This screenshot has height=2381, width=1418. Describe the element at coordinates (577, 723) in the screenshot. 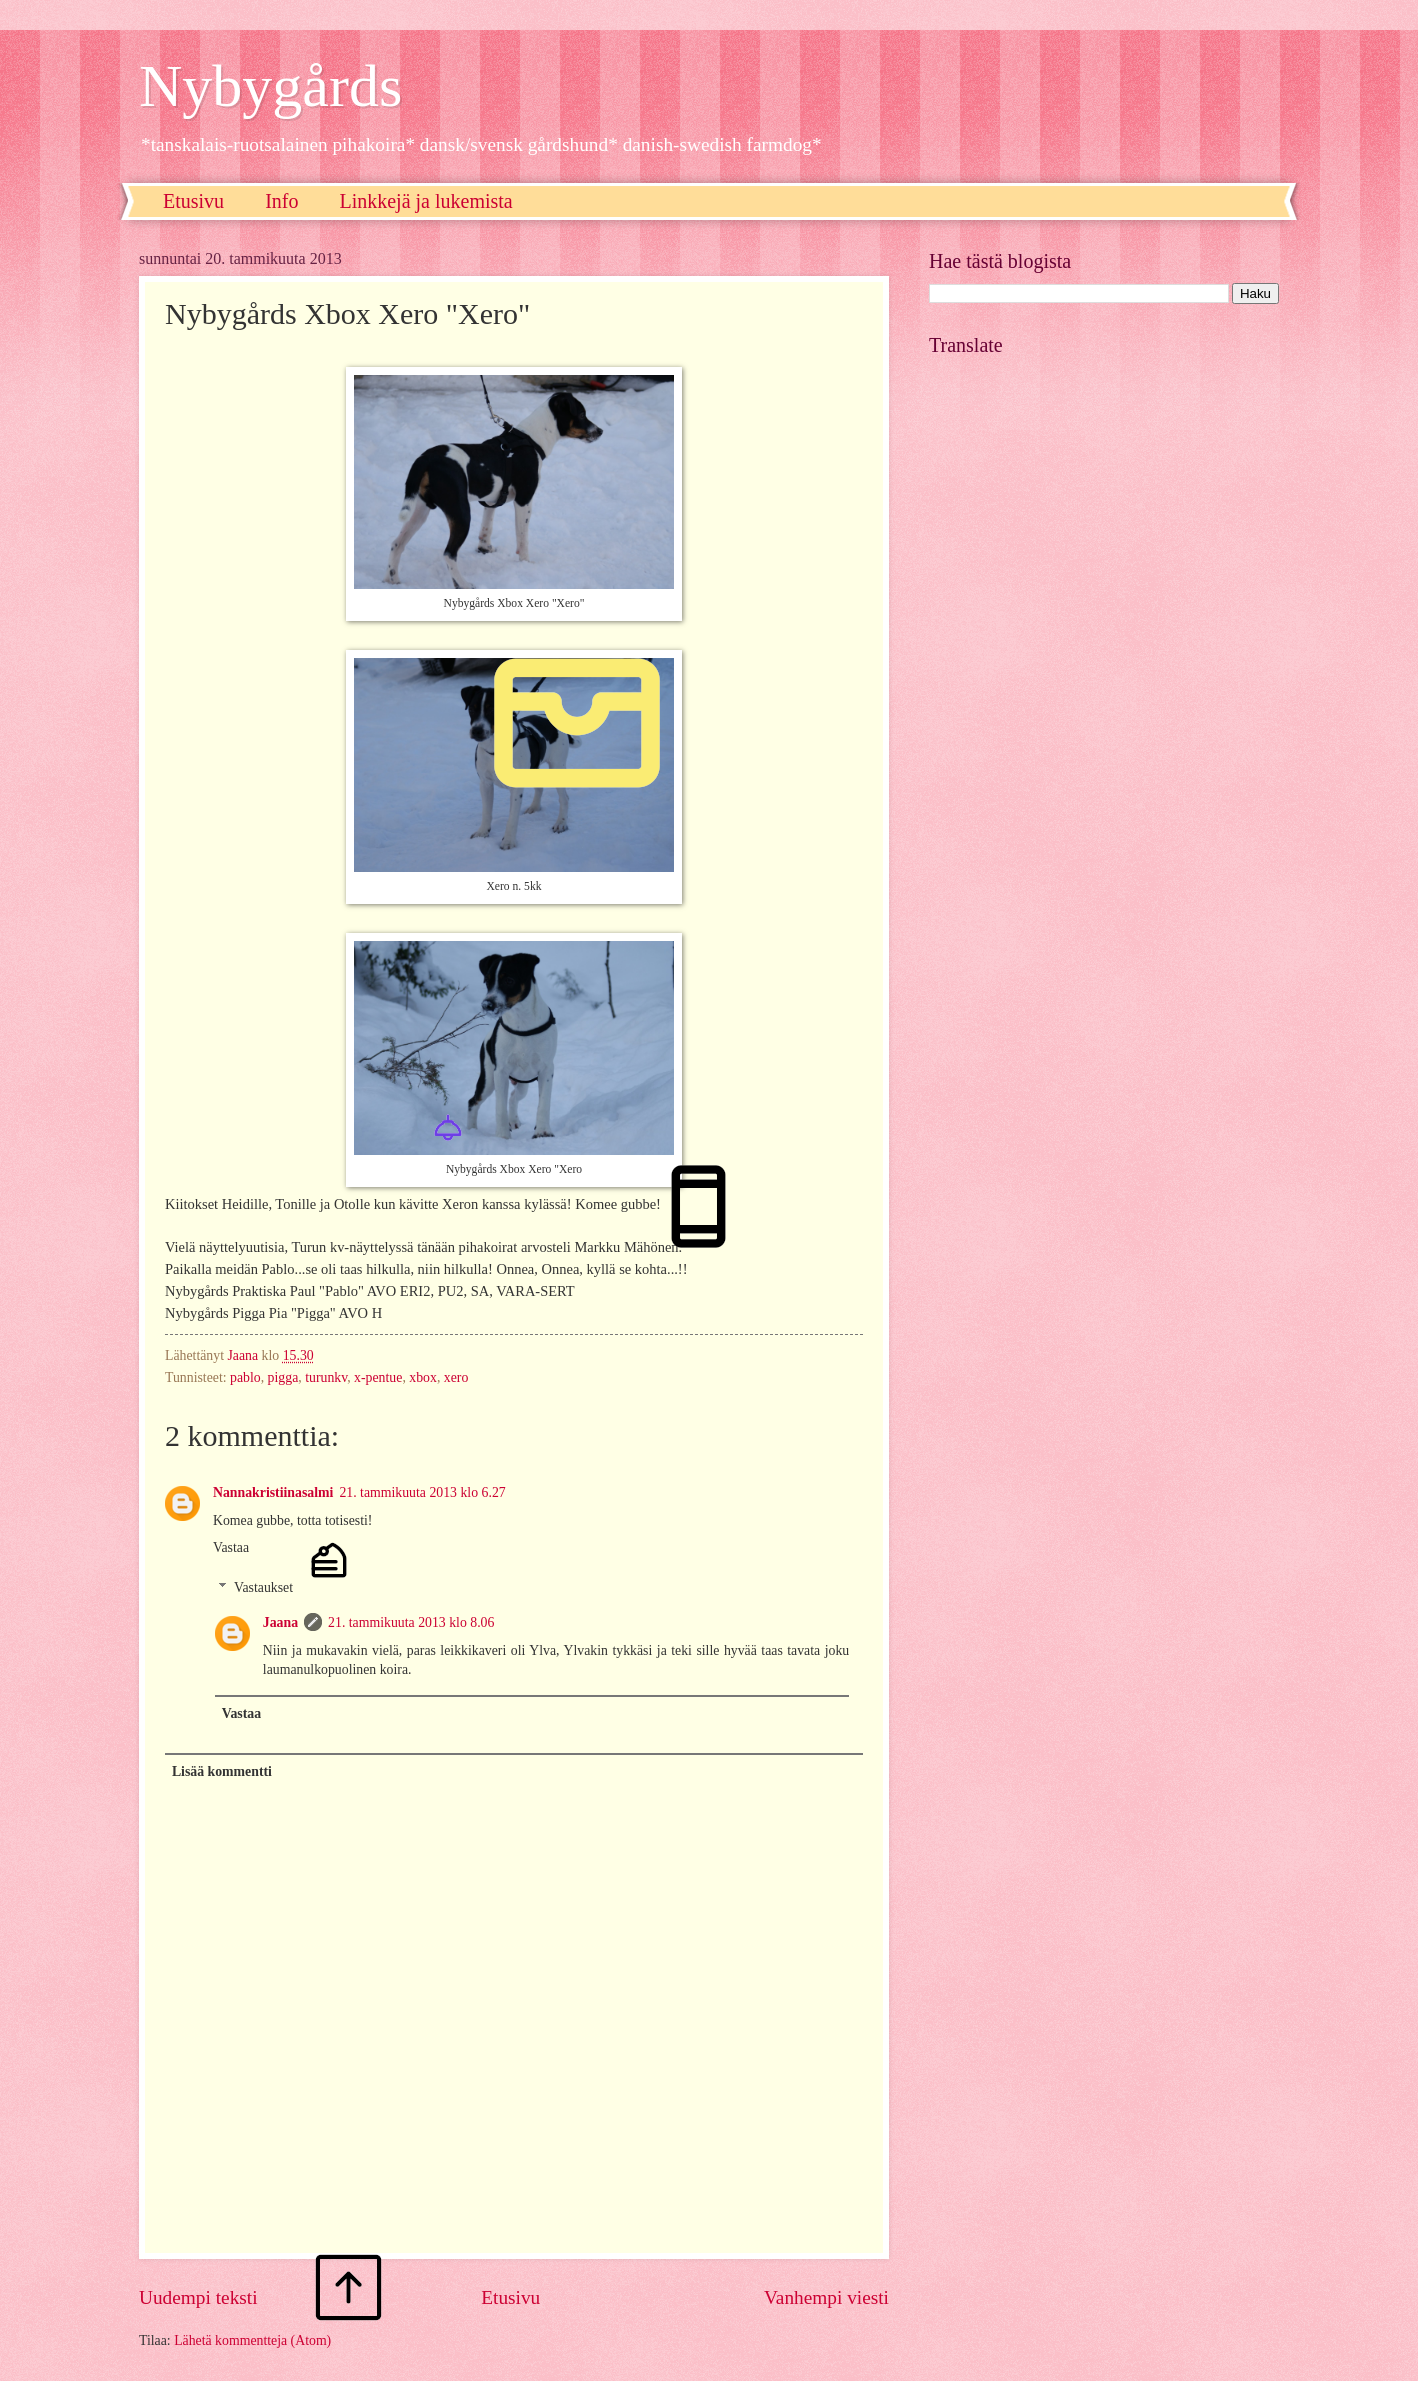

I see `access your wallet or saved payment methods` at that location.